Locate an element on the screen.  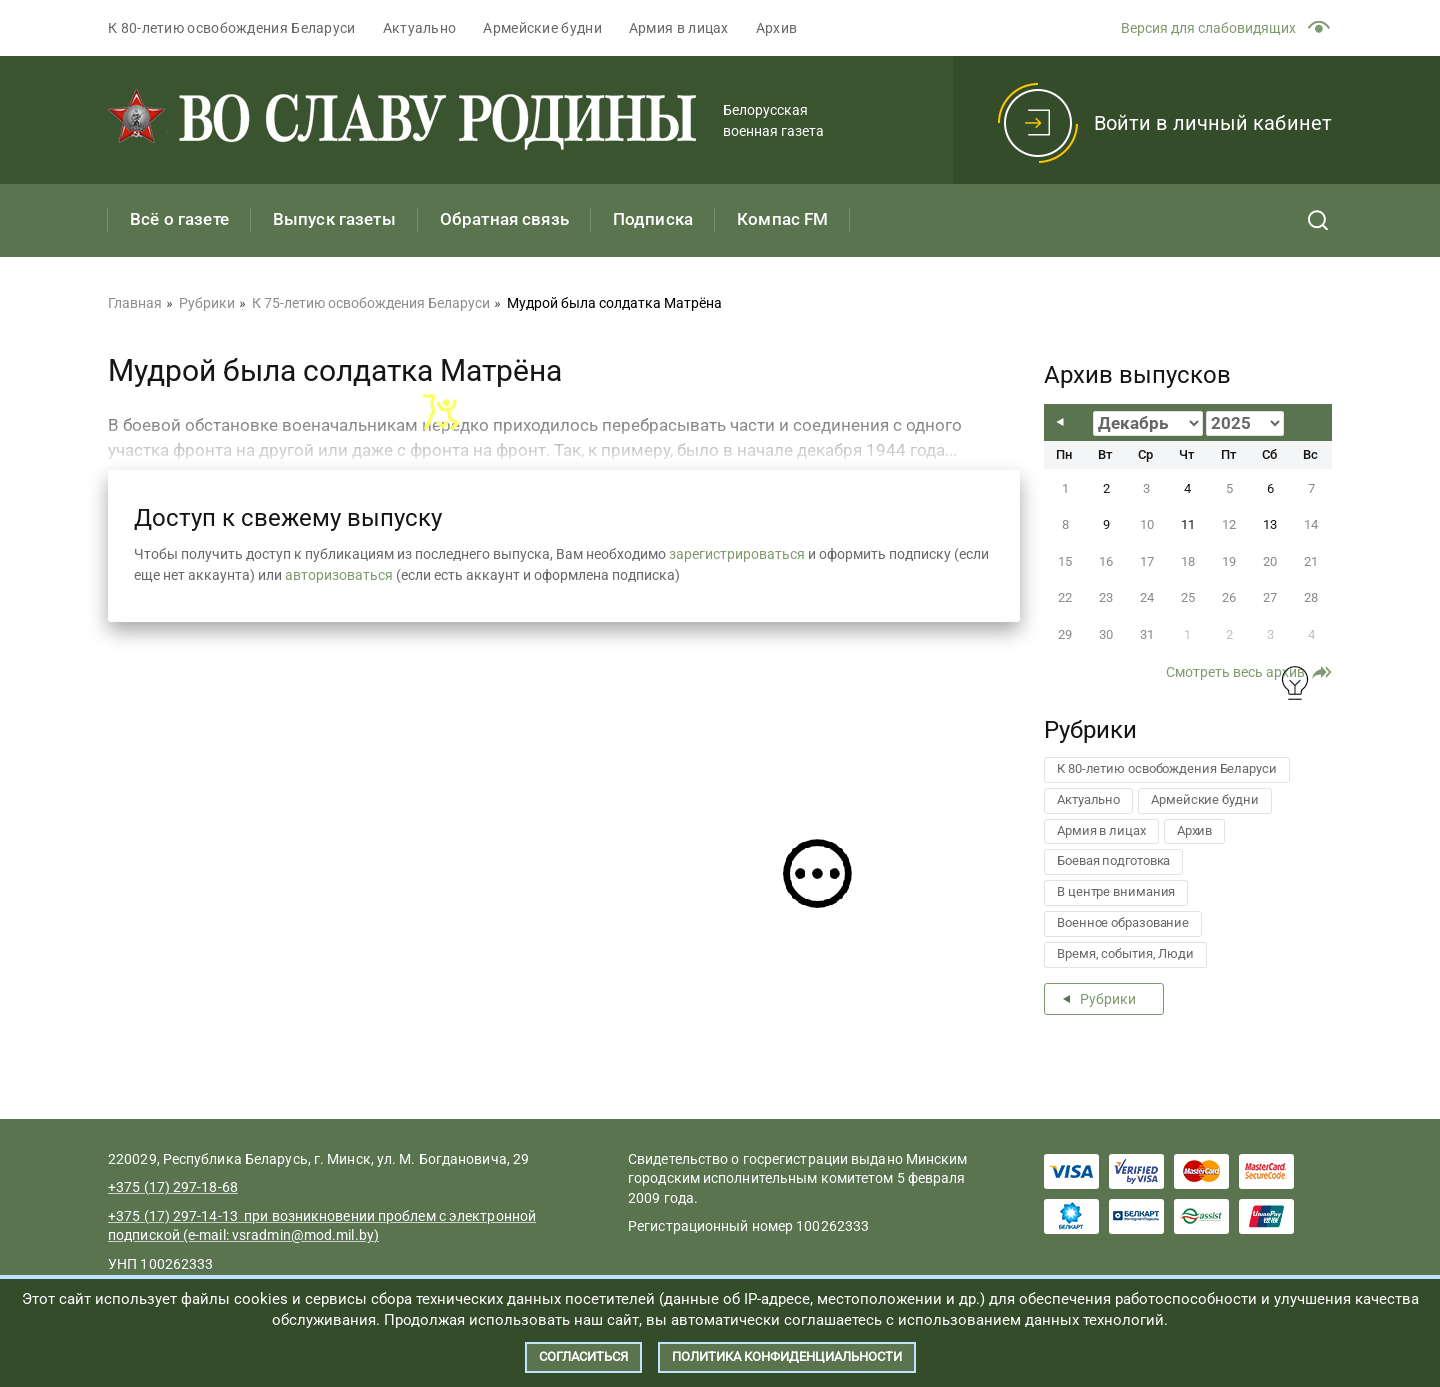
view more options or actions is located at coordinates (817, 873).